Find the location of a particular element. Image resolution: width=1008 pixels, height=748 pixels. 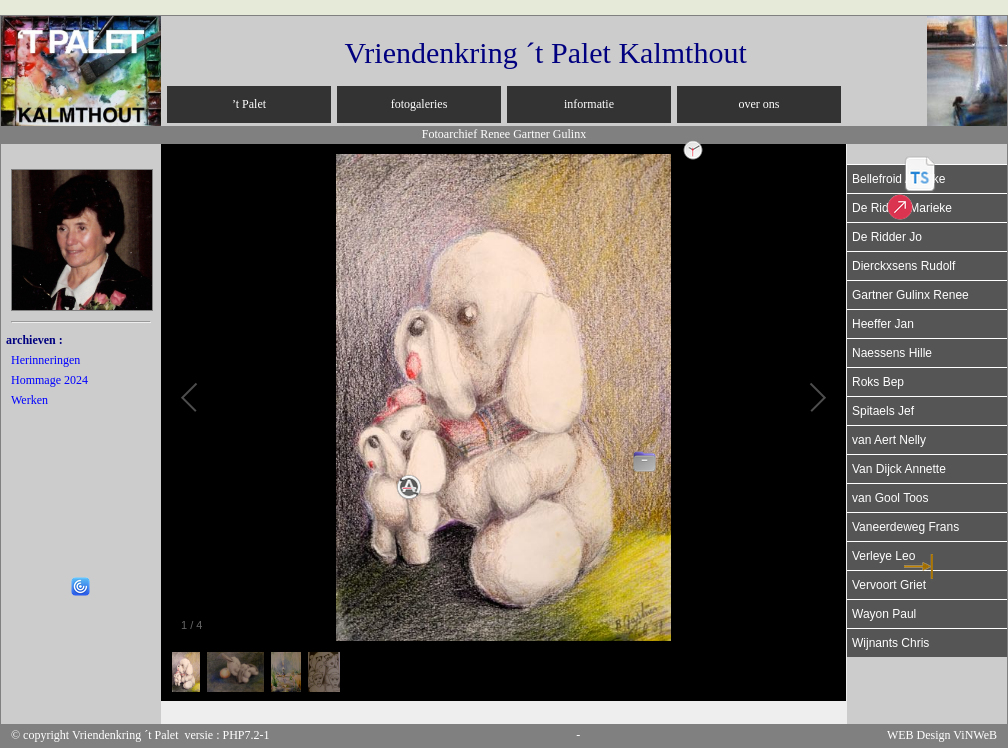

open the receiver app is located at coordinates (80, 586).